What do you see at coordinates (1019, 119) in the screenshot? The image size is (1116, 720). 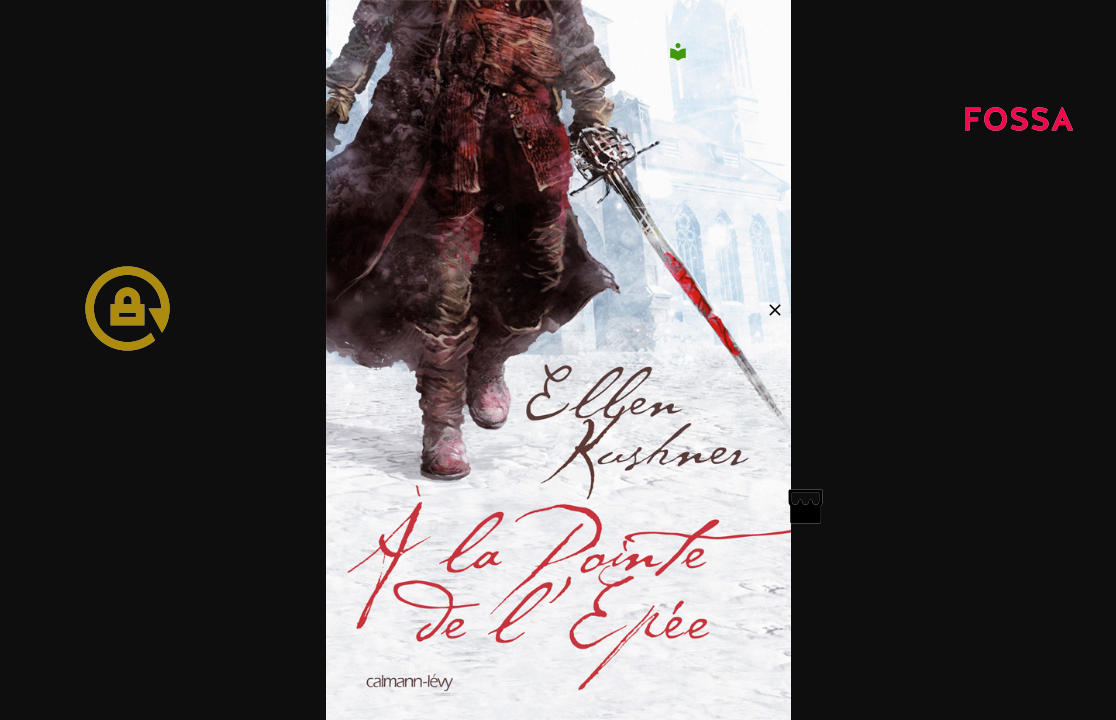 I see `fossa software compliance and licensing platform logo` at bounding box center [1019, 119].